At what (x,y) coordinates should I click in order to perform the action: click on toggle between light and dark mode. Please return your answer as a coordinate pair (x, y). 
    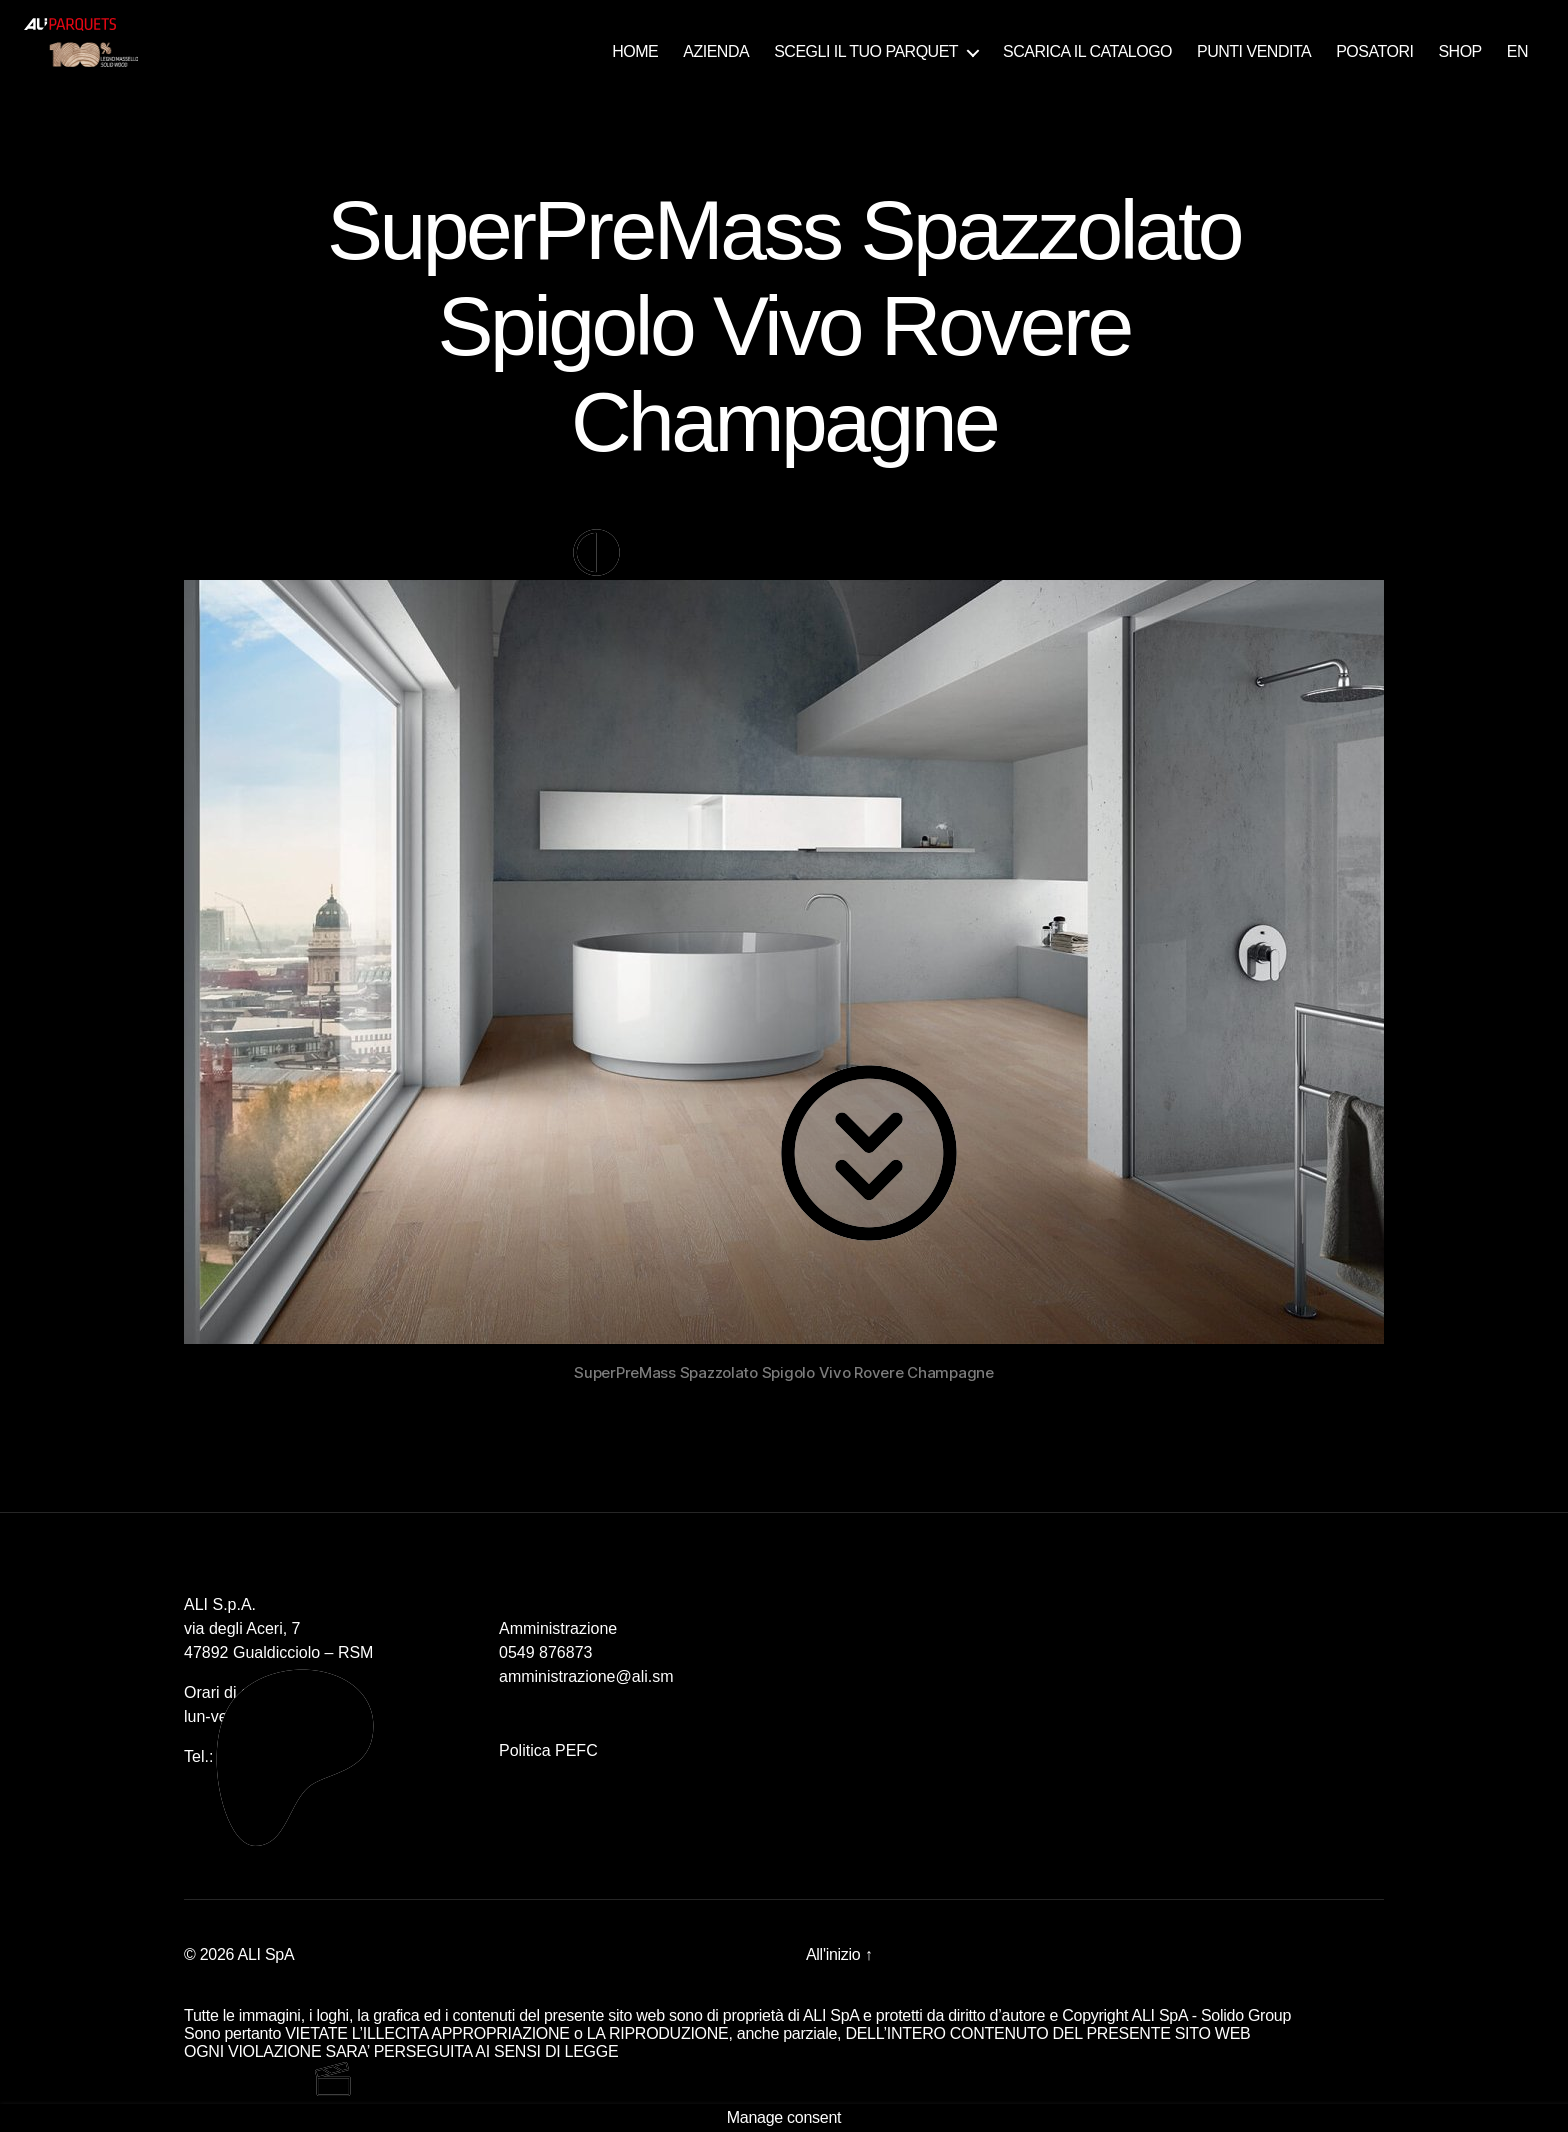
    Looking at the image, I should click on (596, 552).